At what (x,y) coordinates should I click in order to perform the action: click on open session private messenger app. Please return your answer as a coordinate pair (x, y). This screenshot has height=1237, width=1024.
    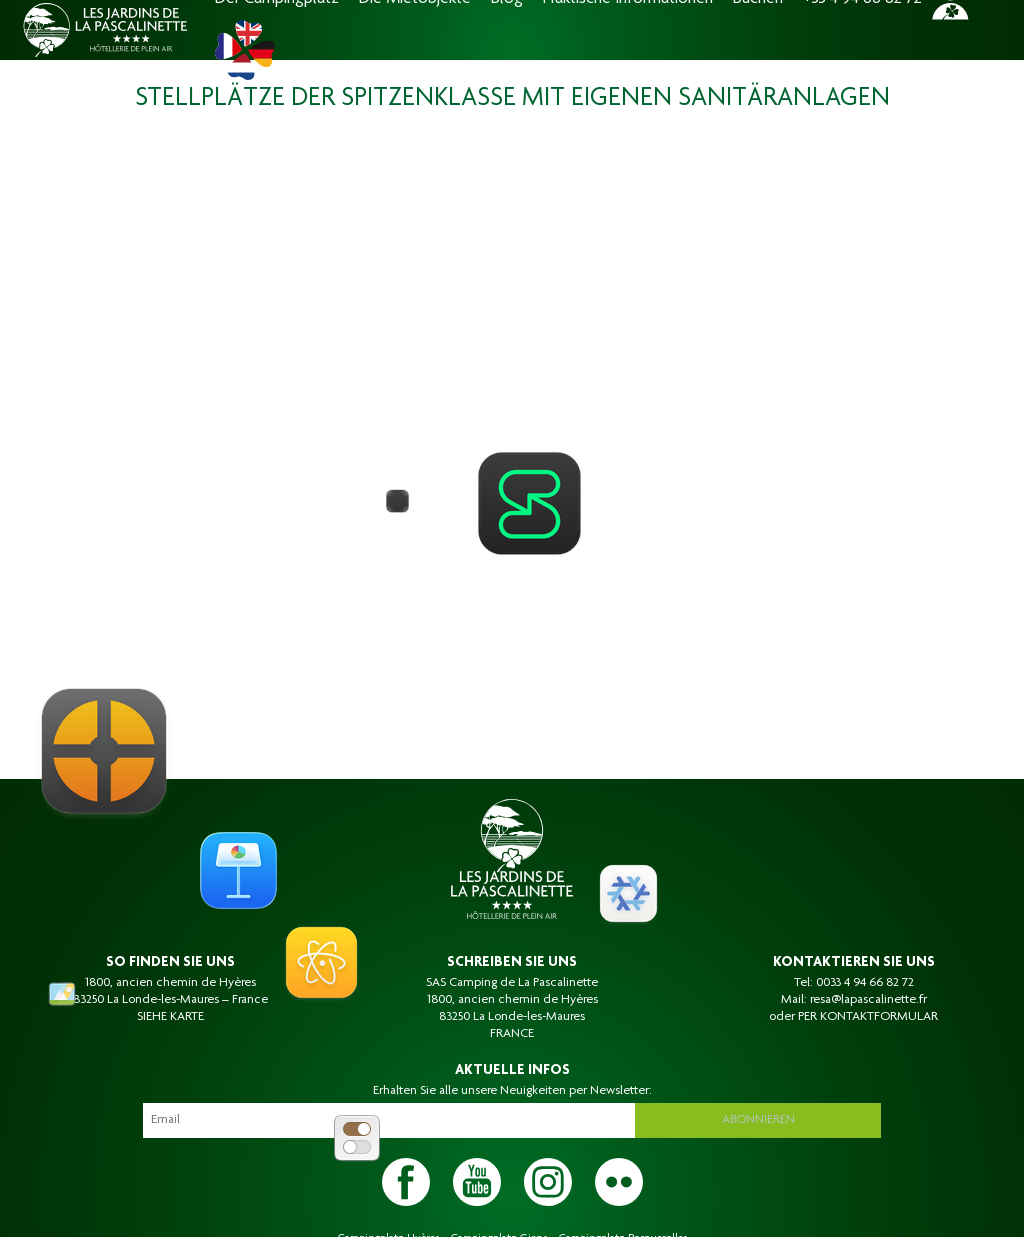
    Looking at the image, I should click on (529, 503).